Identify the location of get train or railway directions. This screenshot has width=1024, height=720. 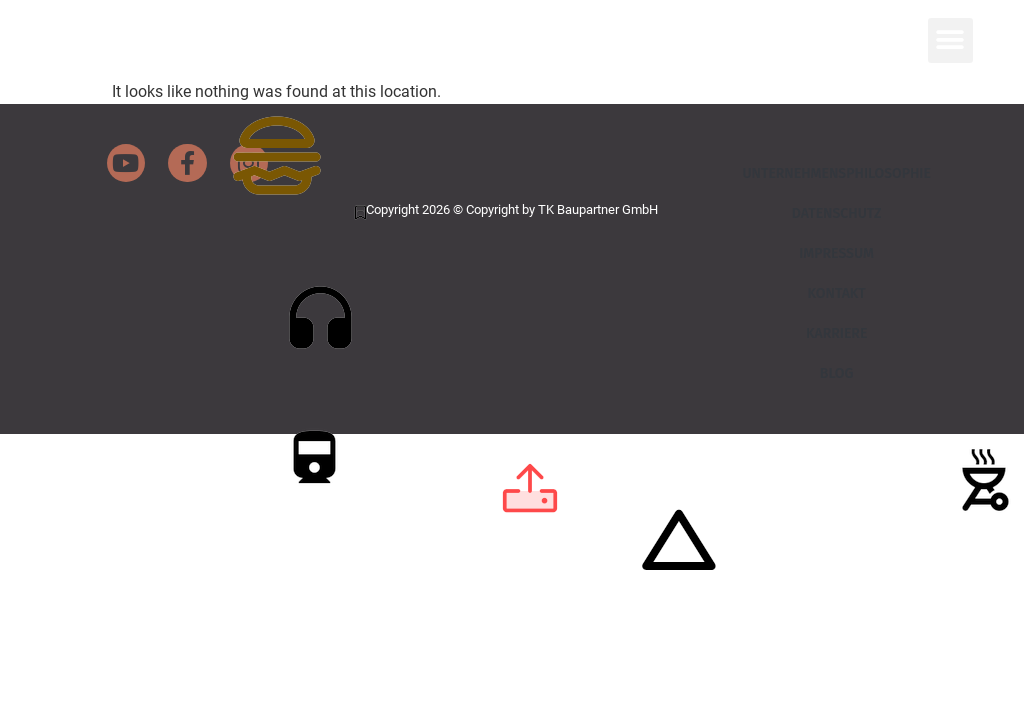
(314, 459).